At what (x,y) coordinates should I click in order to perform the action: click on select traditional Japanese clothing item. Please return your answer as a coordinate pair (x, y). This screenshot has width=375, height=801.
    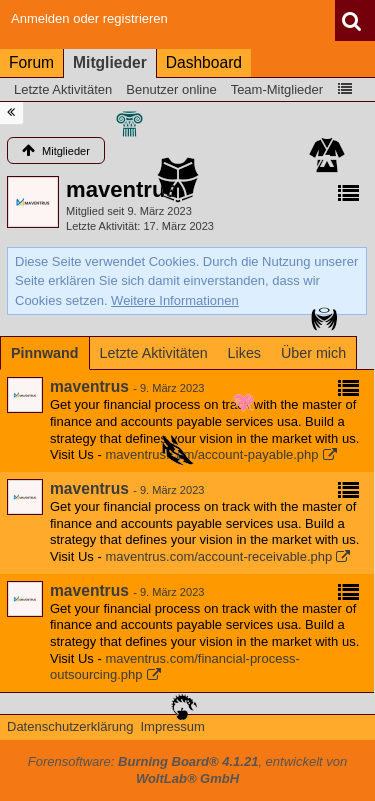
    Looking at the image, I should click on (327, 155).